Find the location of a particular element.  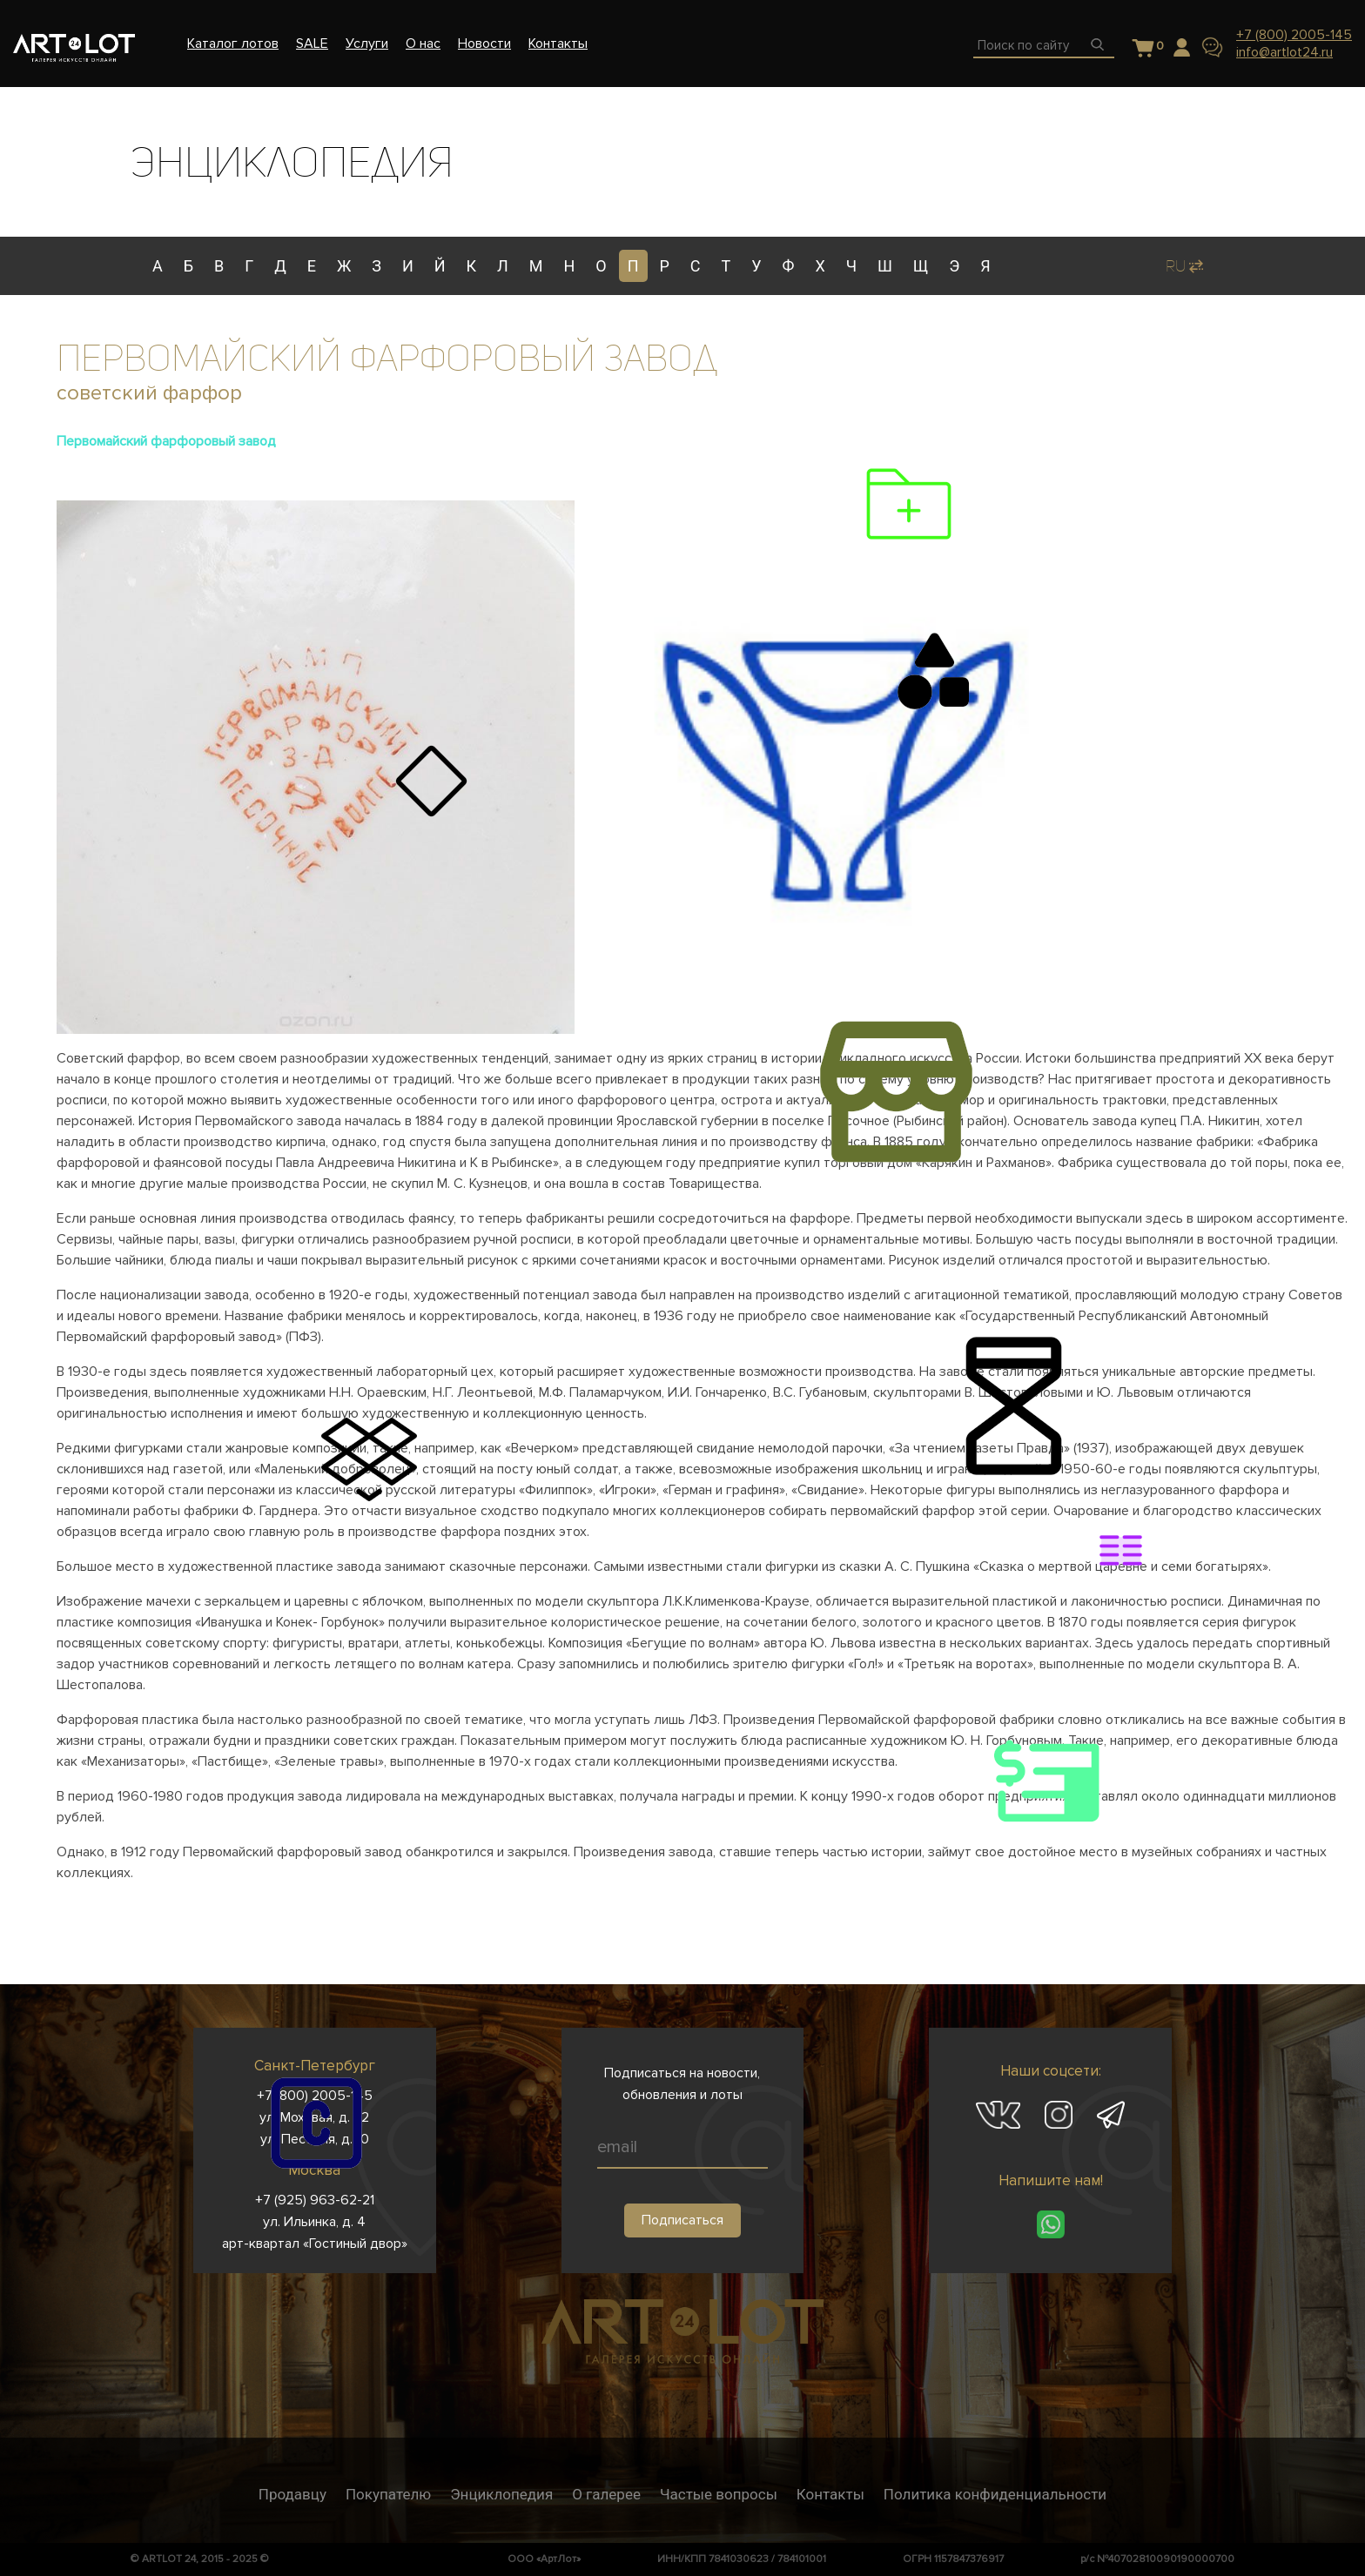

access the online store or marketplace is located at coordinates (896, 1091).